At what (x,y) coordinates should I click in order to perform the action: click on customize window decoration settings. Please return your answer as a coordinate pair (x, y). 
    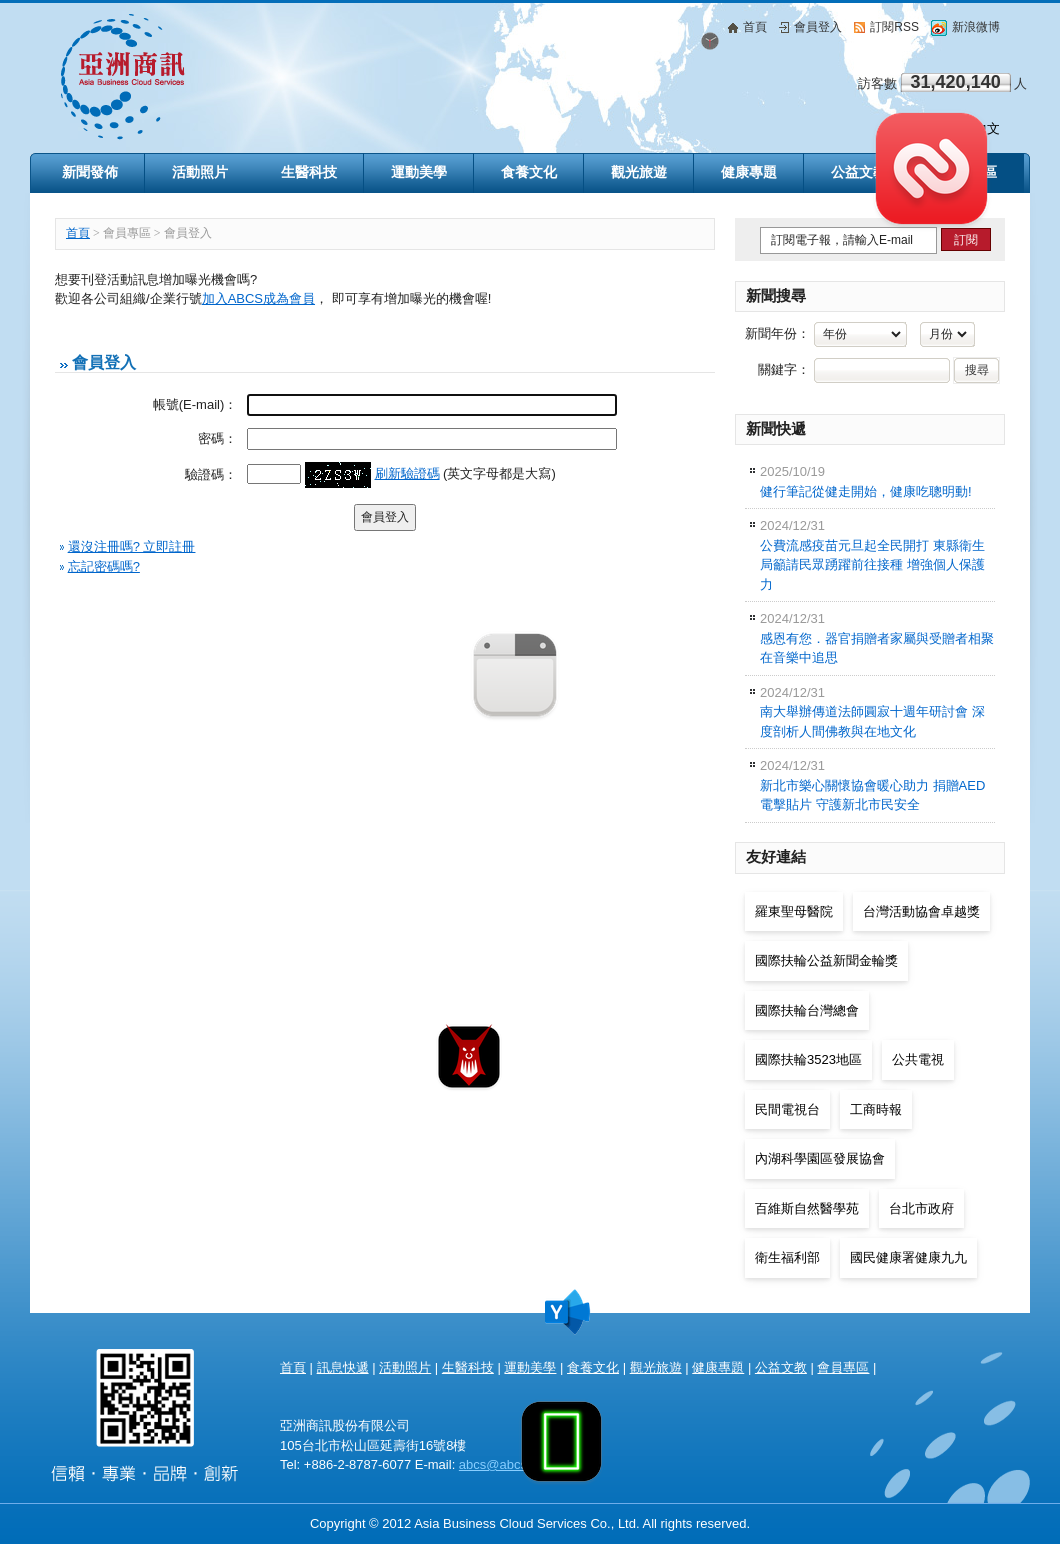
    Looking at the image, I should click on (515, 675).